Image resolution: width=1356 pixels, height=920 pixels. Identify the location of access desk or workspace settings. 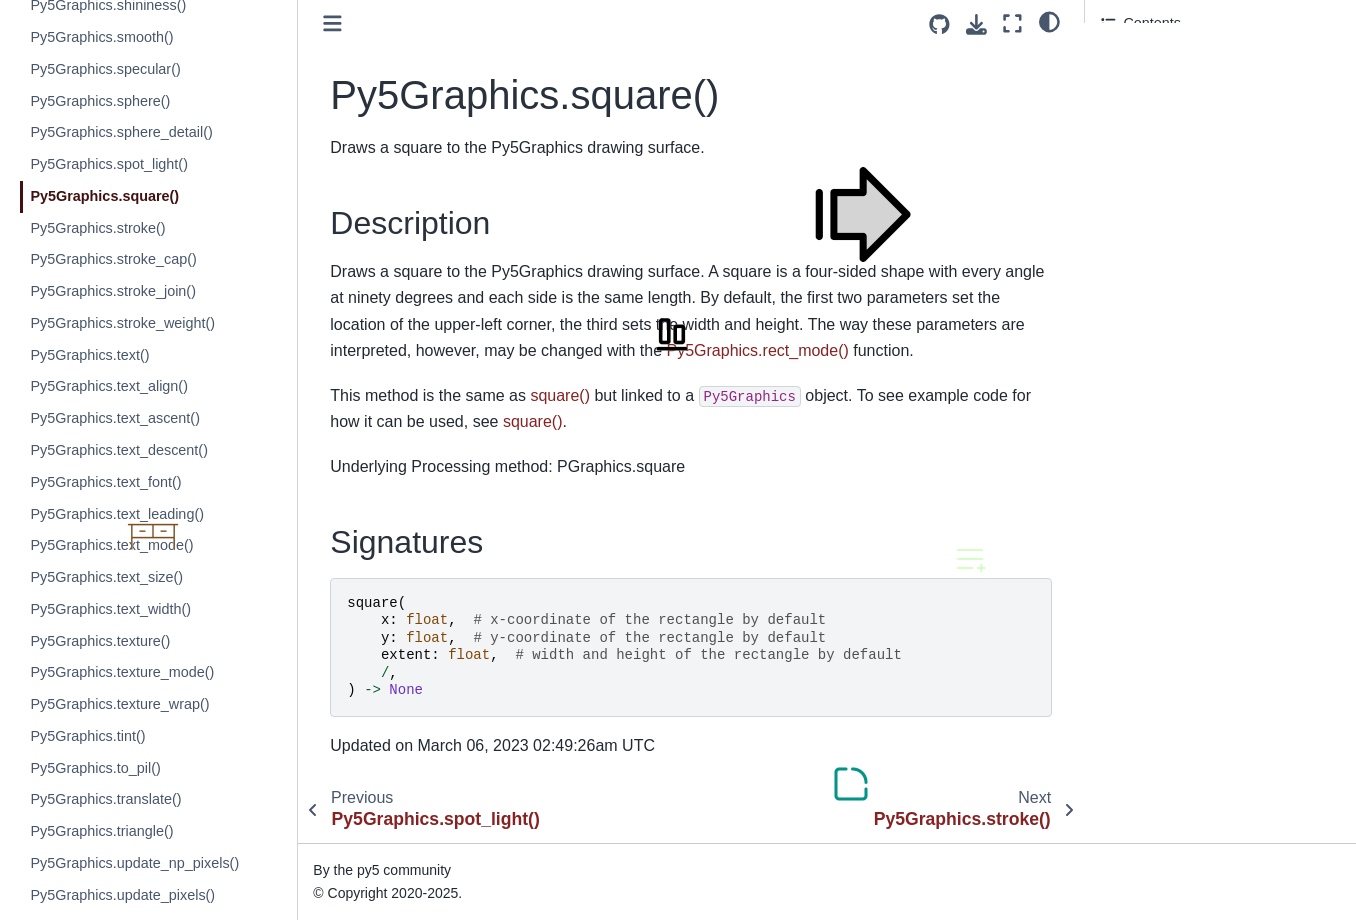
(153, 536).